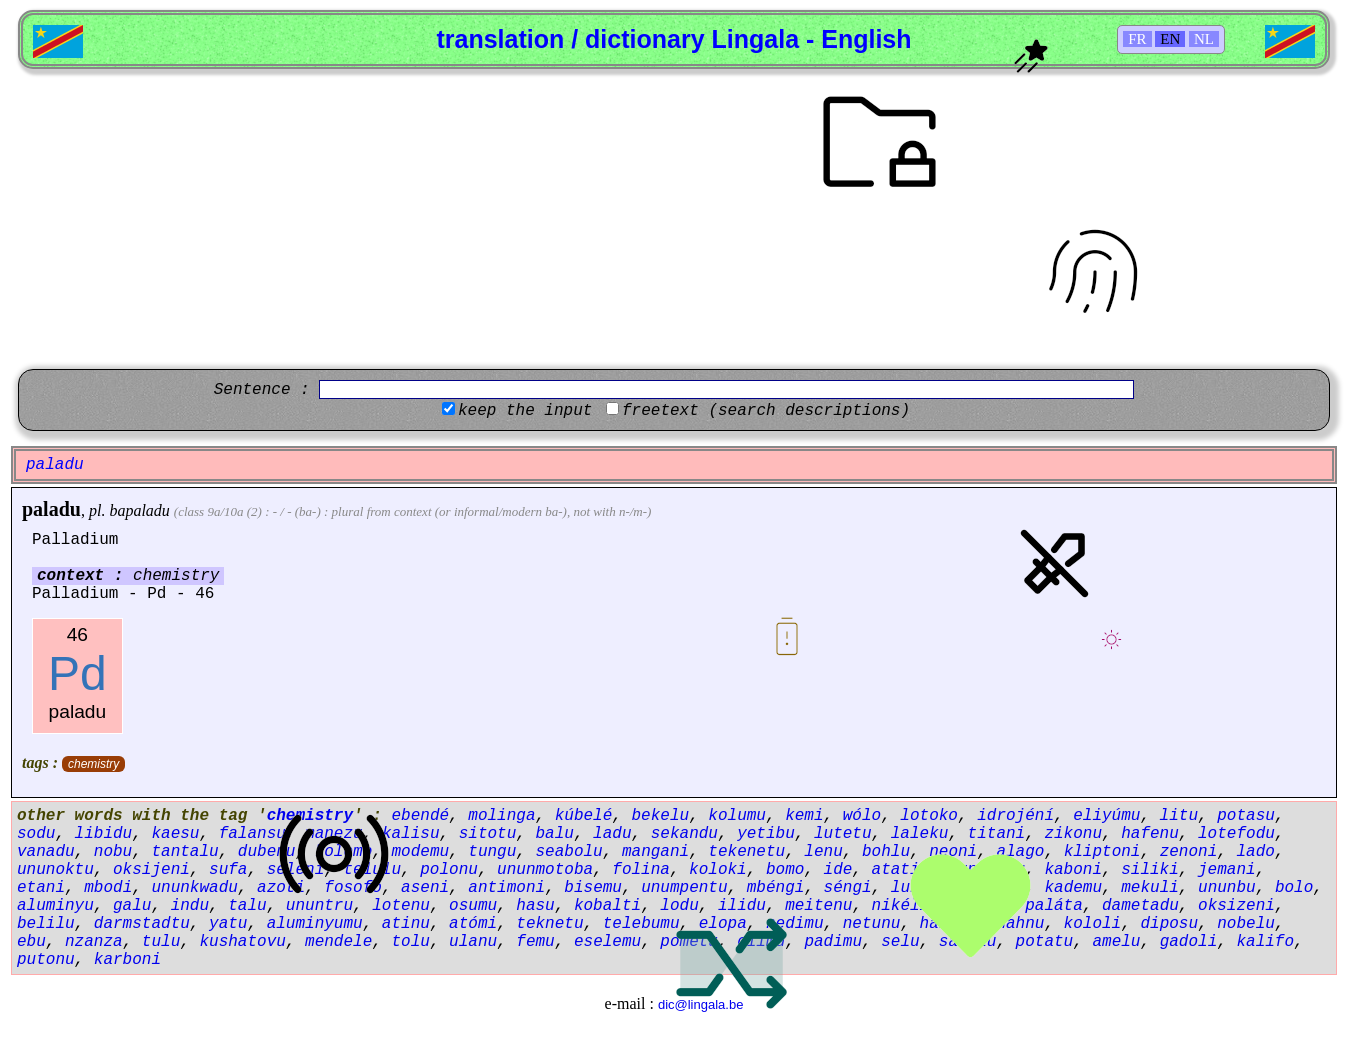  I want to click on start a live broadcast or stream, so click(334, 854).